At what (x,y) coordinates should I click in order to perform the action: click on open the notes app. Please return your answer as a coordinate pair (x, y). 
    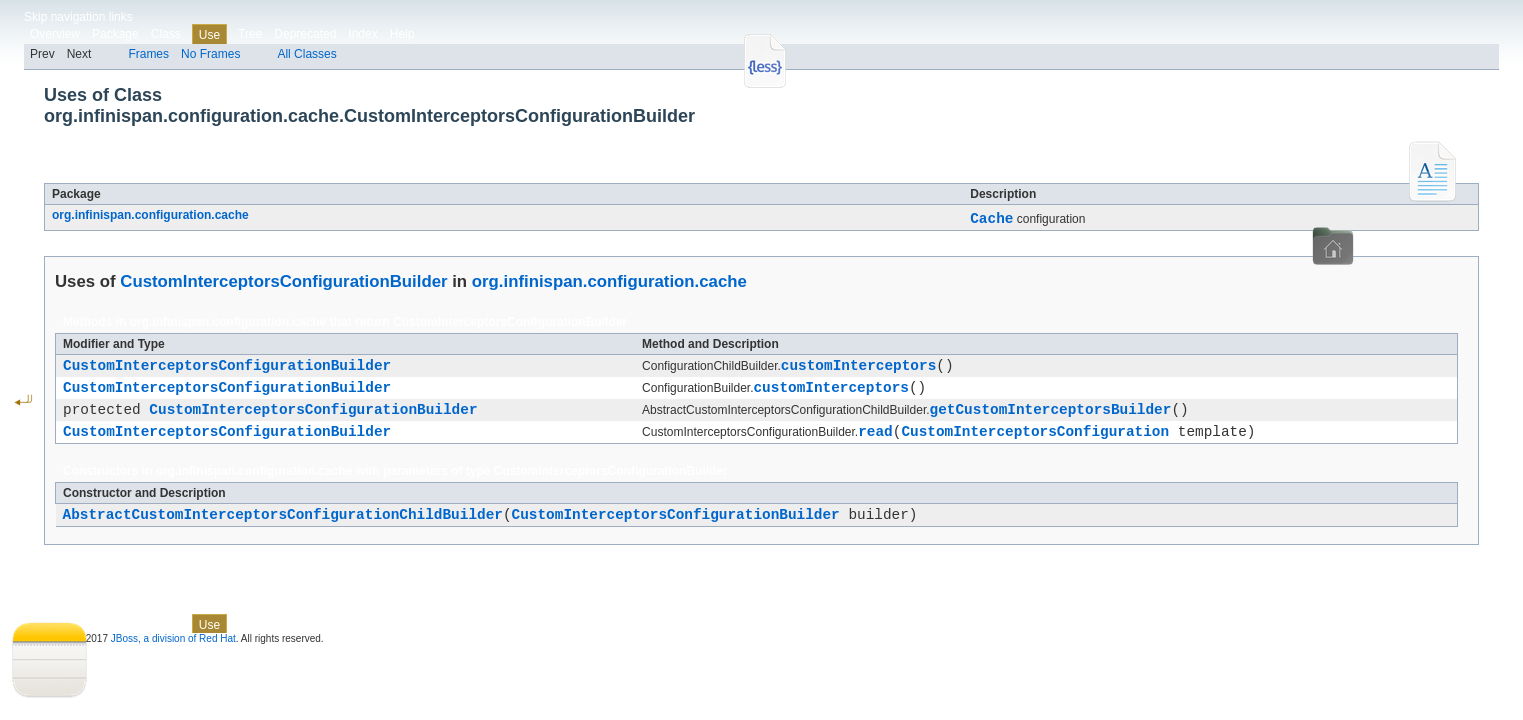
    Looking at the image, I should click on (49, 659).